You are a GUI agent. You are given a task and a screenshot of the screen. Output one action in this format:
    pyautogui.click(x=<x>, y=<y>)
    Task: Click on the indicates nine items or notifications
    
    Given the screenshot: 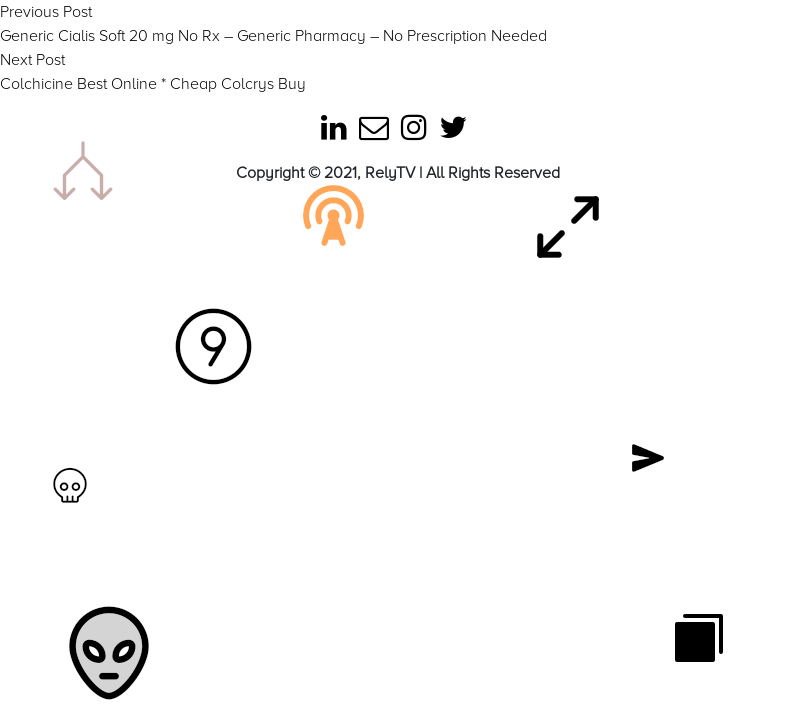 What is the action you would take?
    pyautogui.click(x=213, y=346)
    